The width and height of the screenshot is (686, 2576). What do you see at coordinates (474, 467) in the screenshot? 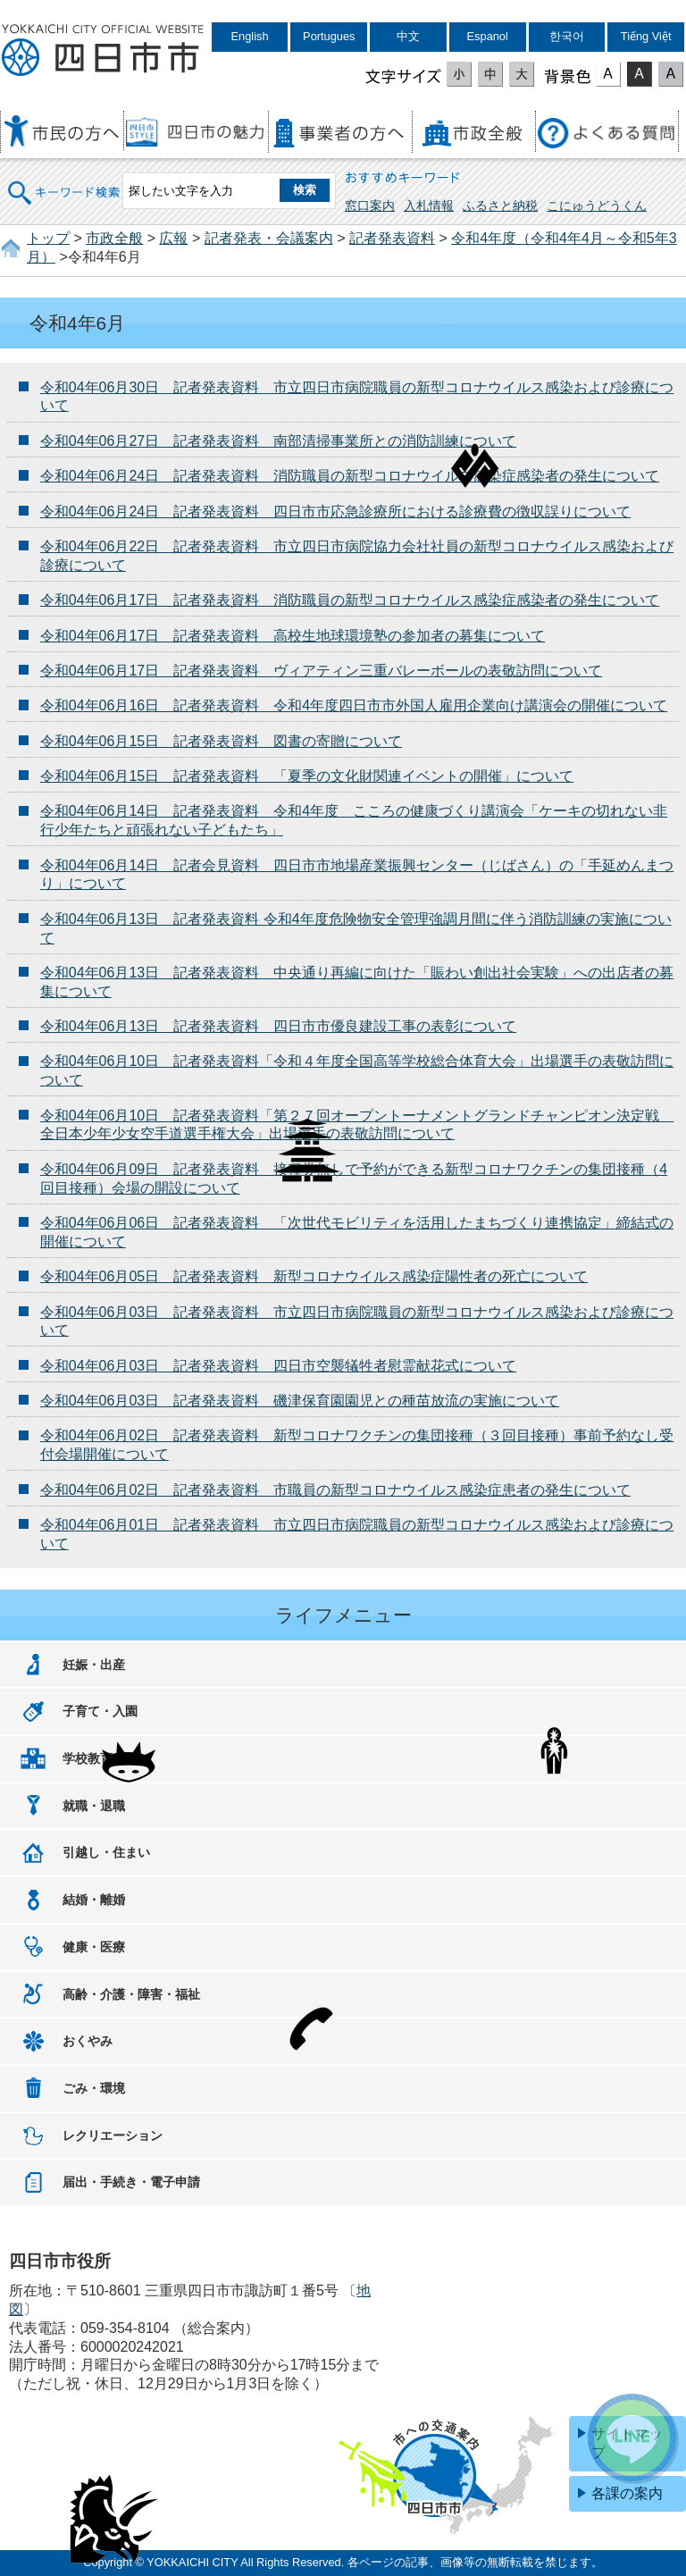
I see `indicates unlimited or infinite gameplay mode` at bounding box center [474, 467].